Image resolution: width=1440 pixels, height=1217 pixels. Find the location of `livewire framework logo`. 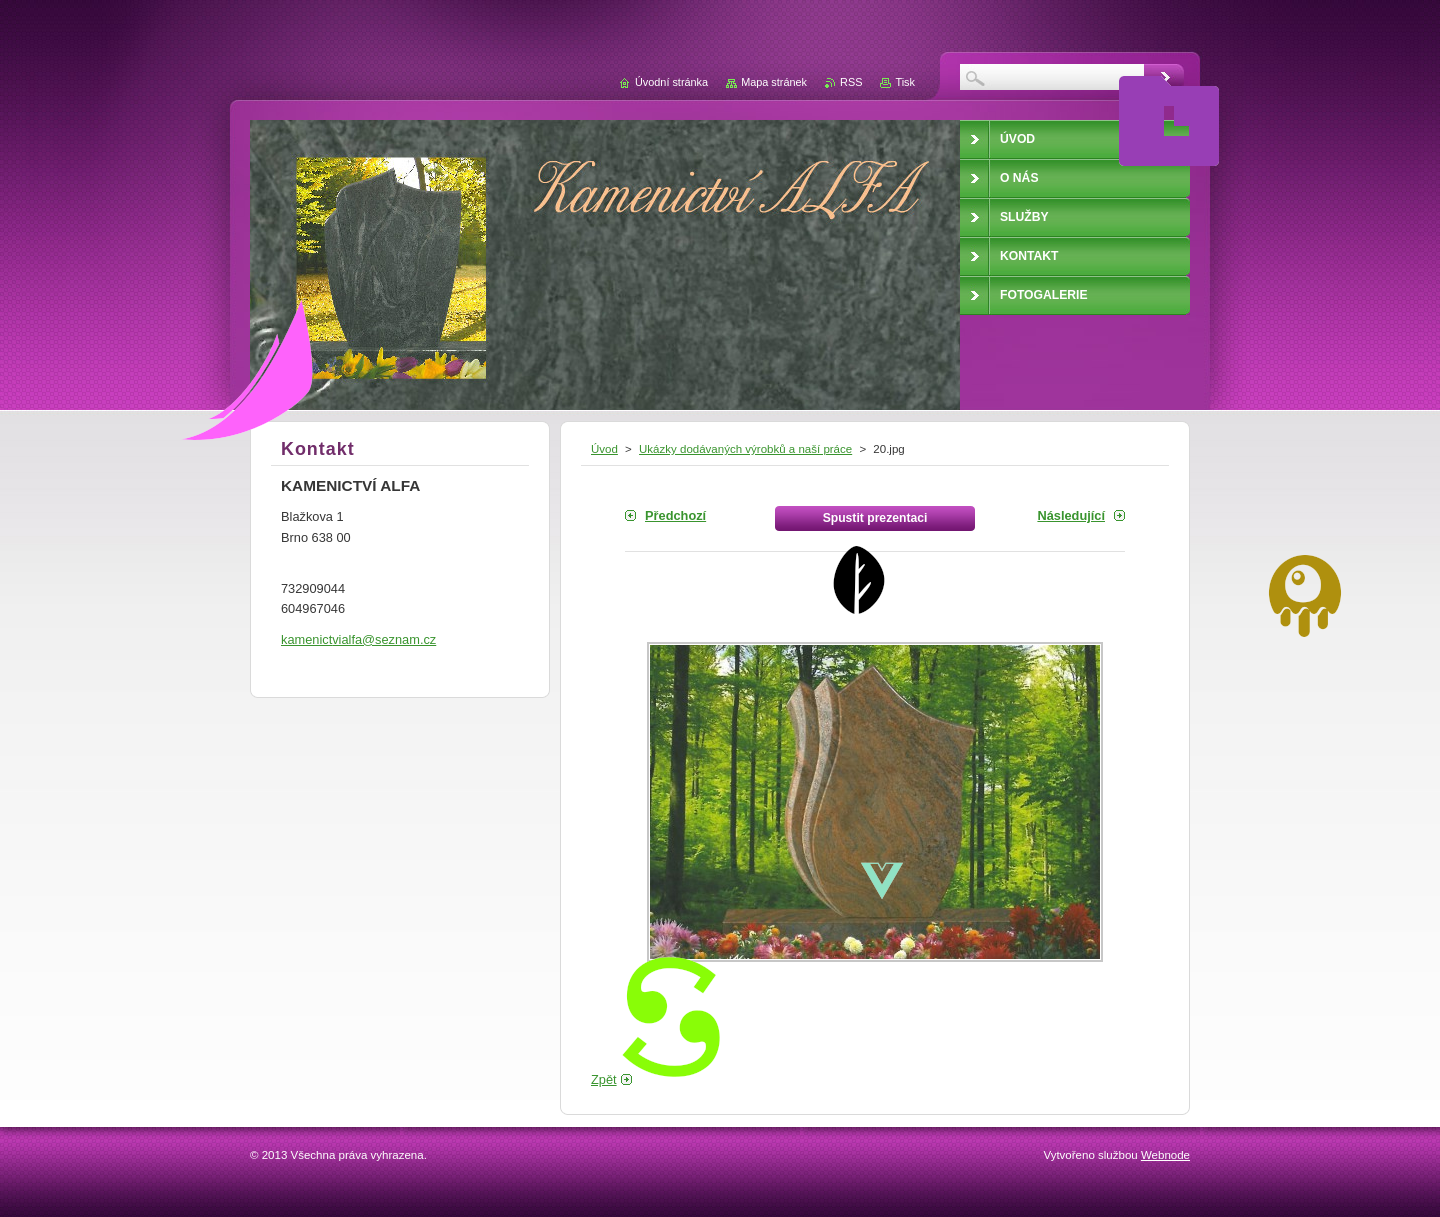

livewire framework logo is located at coordinates (1305, 596).